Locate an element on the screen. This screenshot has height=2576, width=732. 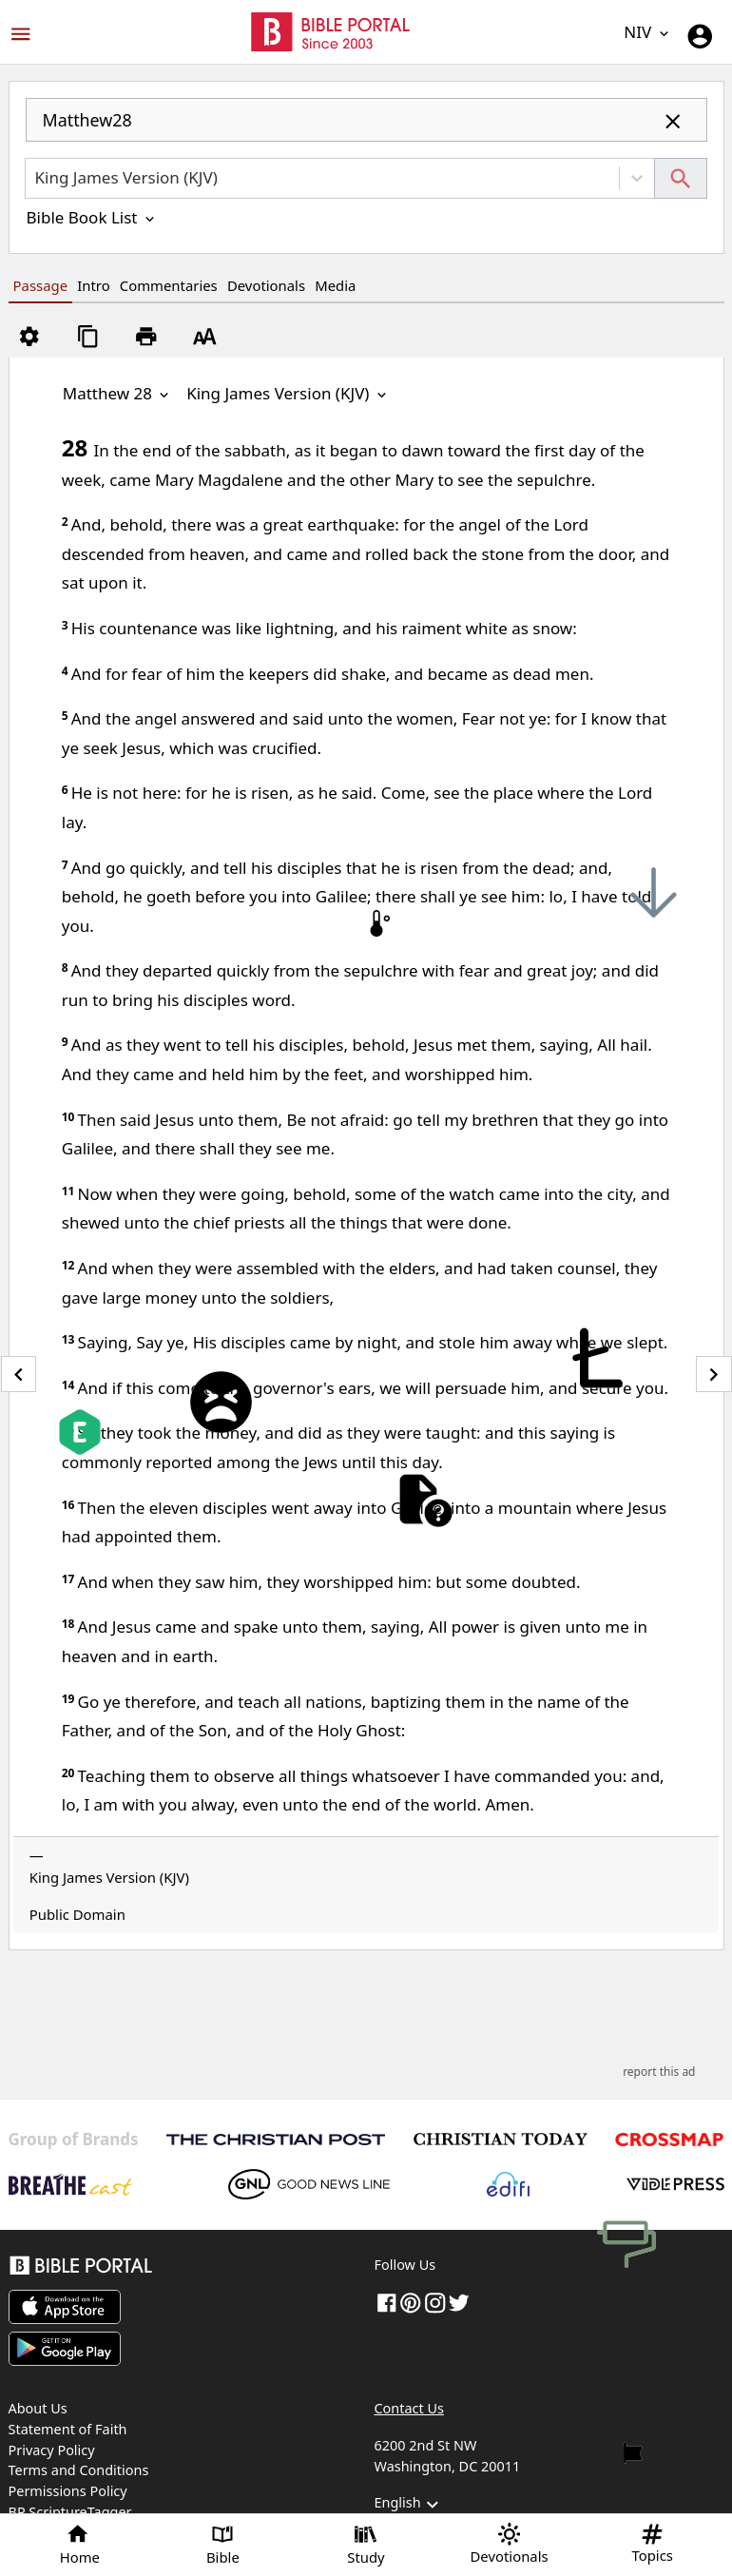
customize theme or appearance settings is located at coordinates (626, 2240).